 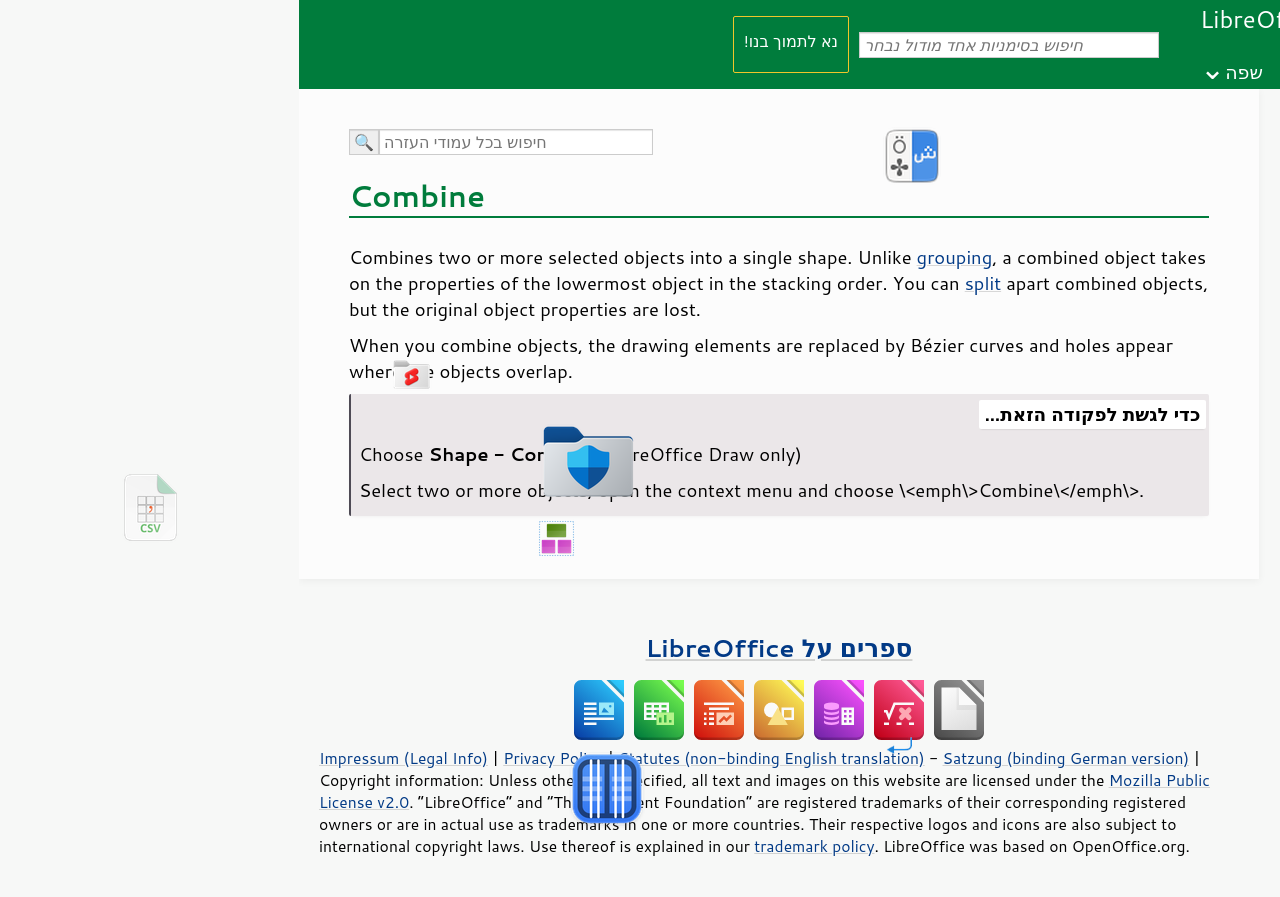 I want to click on open the character map application, so click(x=912, y=156).